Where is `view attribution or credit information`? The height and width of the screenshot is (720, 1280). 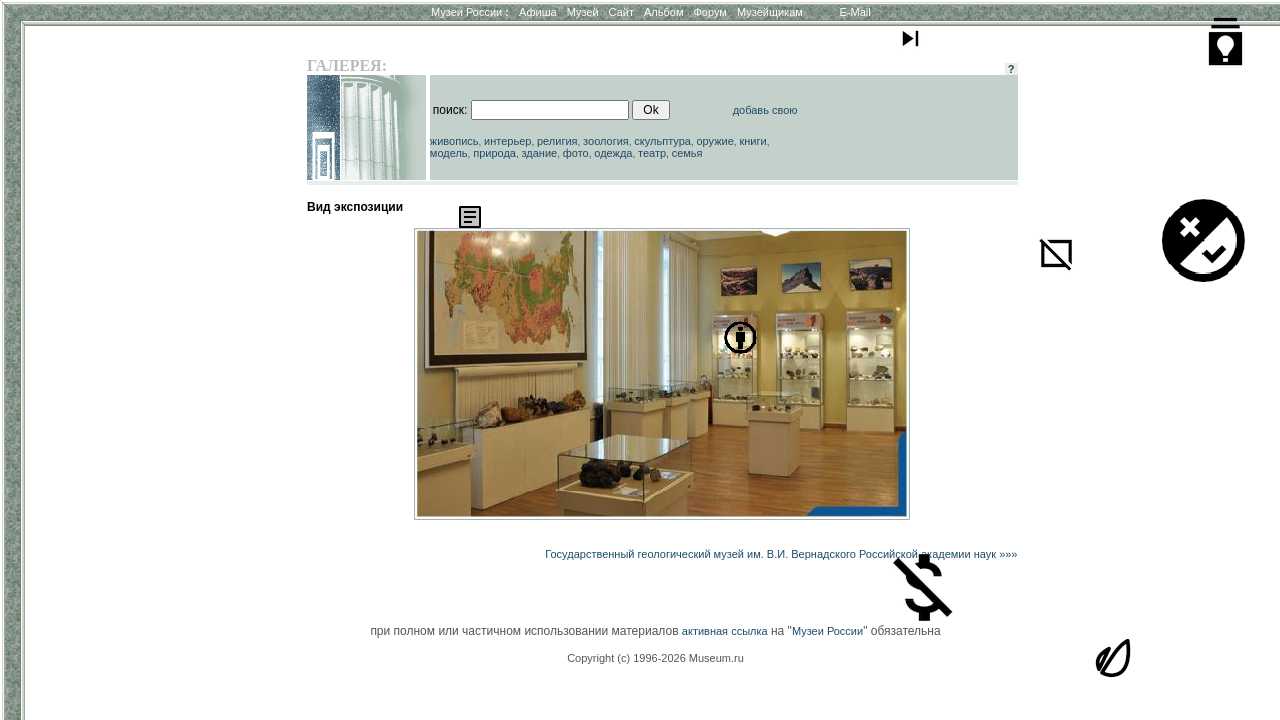 view attribution or credit information is located at coordinates (740, 337).